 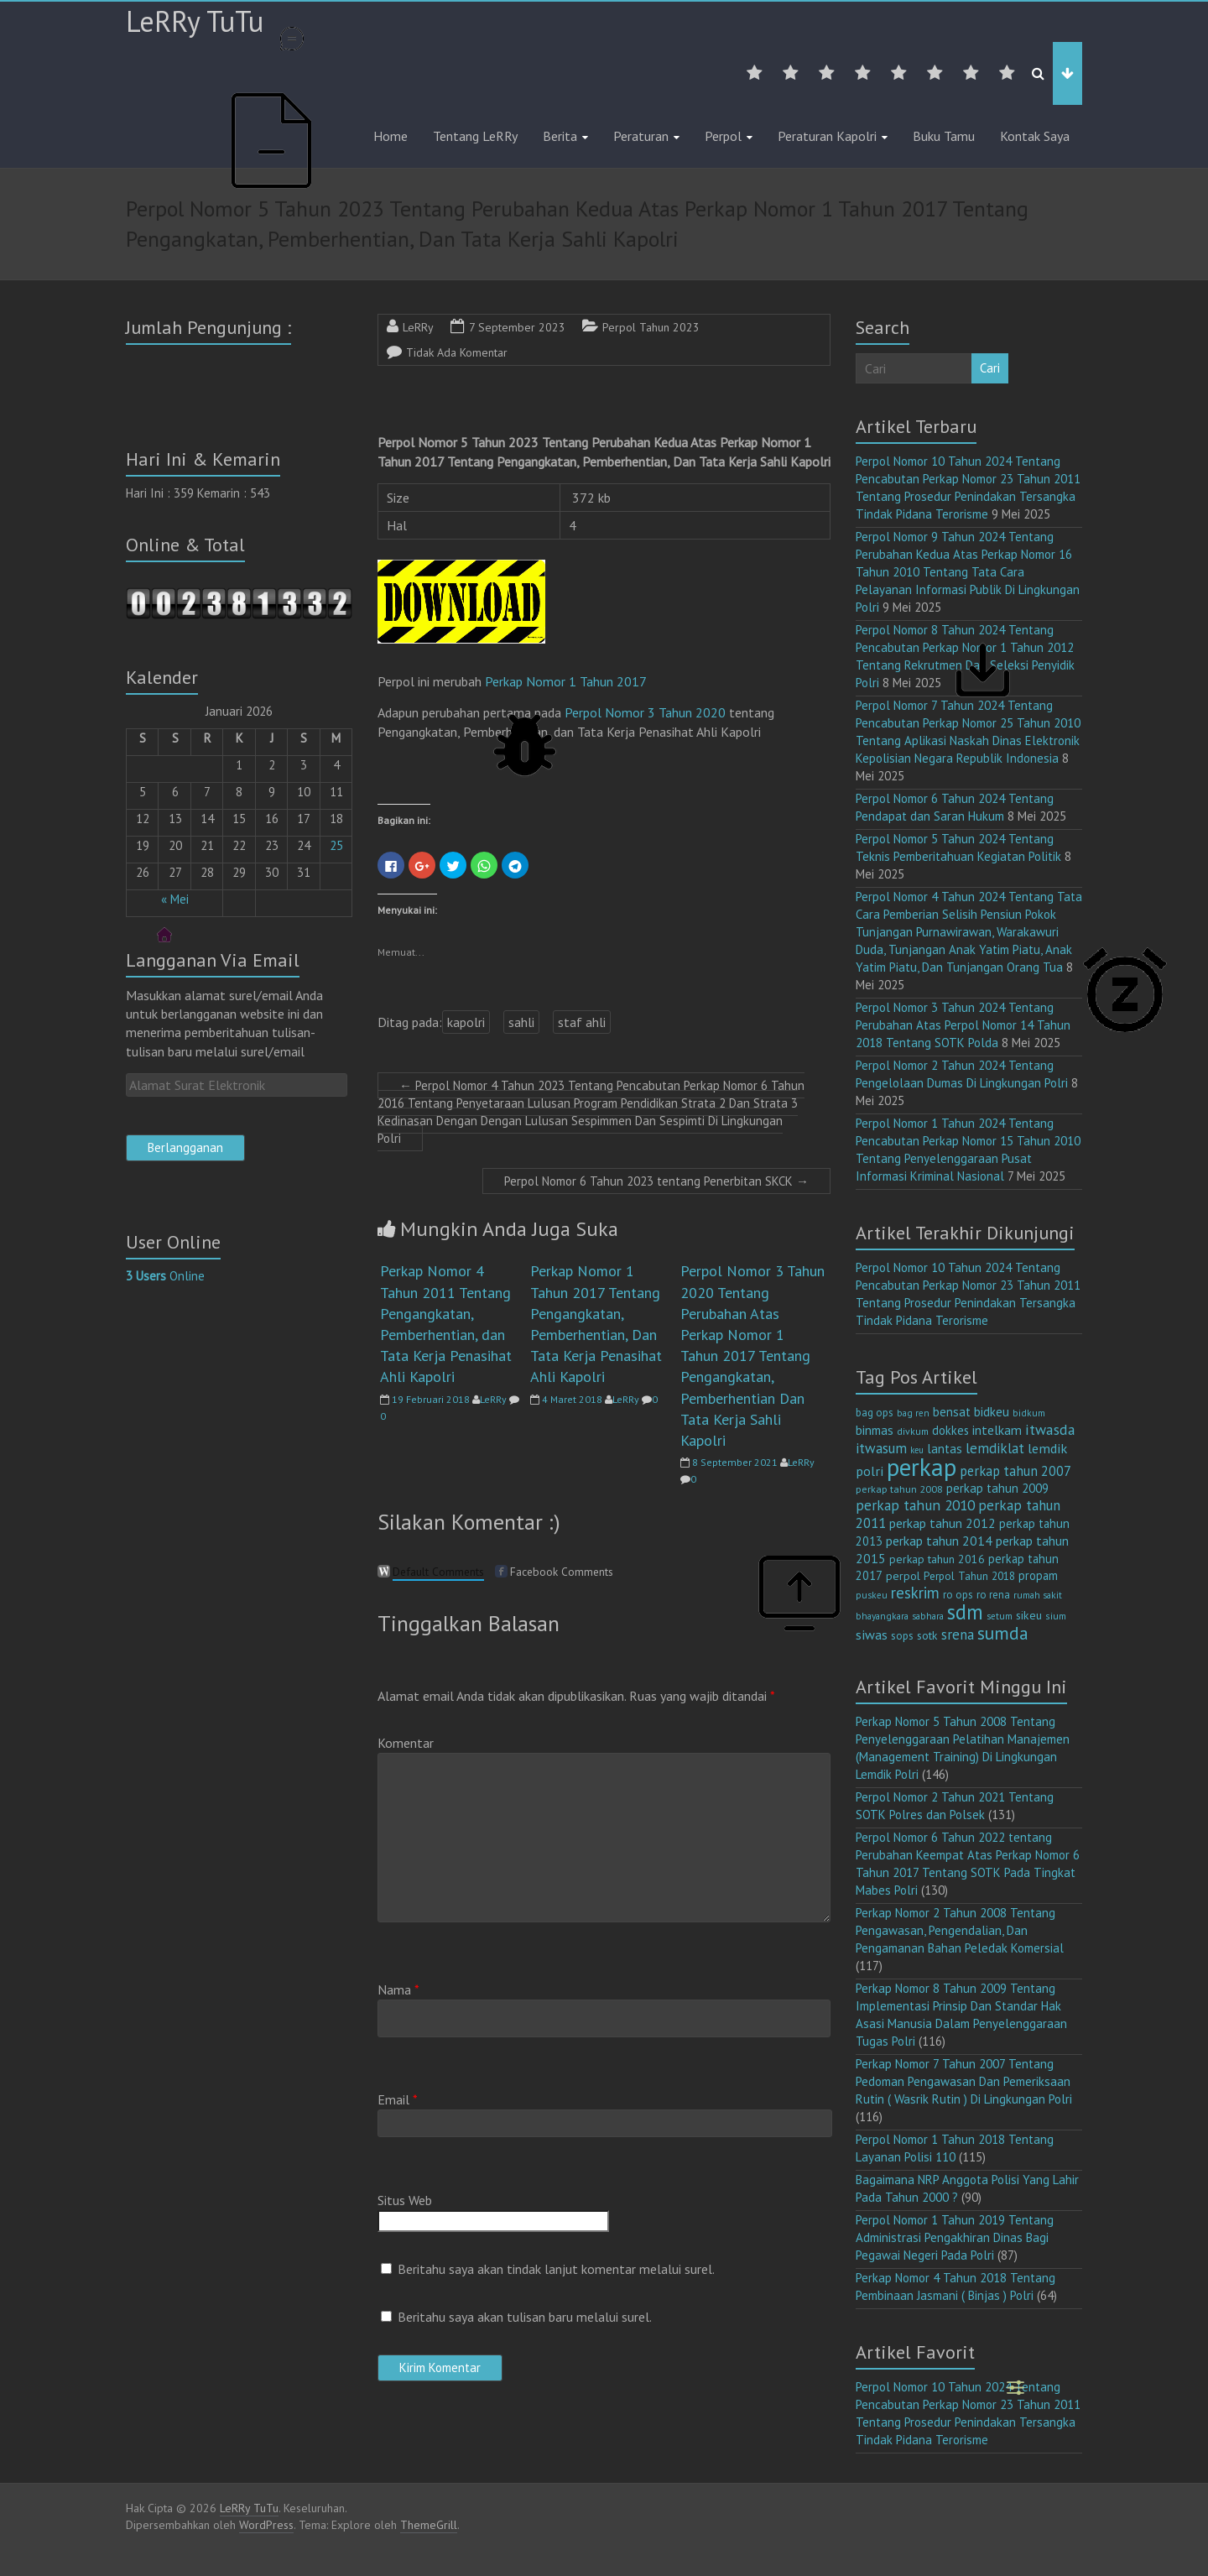 What do you see at coordinates (271, 140) in the screenshot?
I see `remove a file from the list` at bounding box center [271, 140].